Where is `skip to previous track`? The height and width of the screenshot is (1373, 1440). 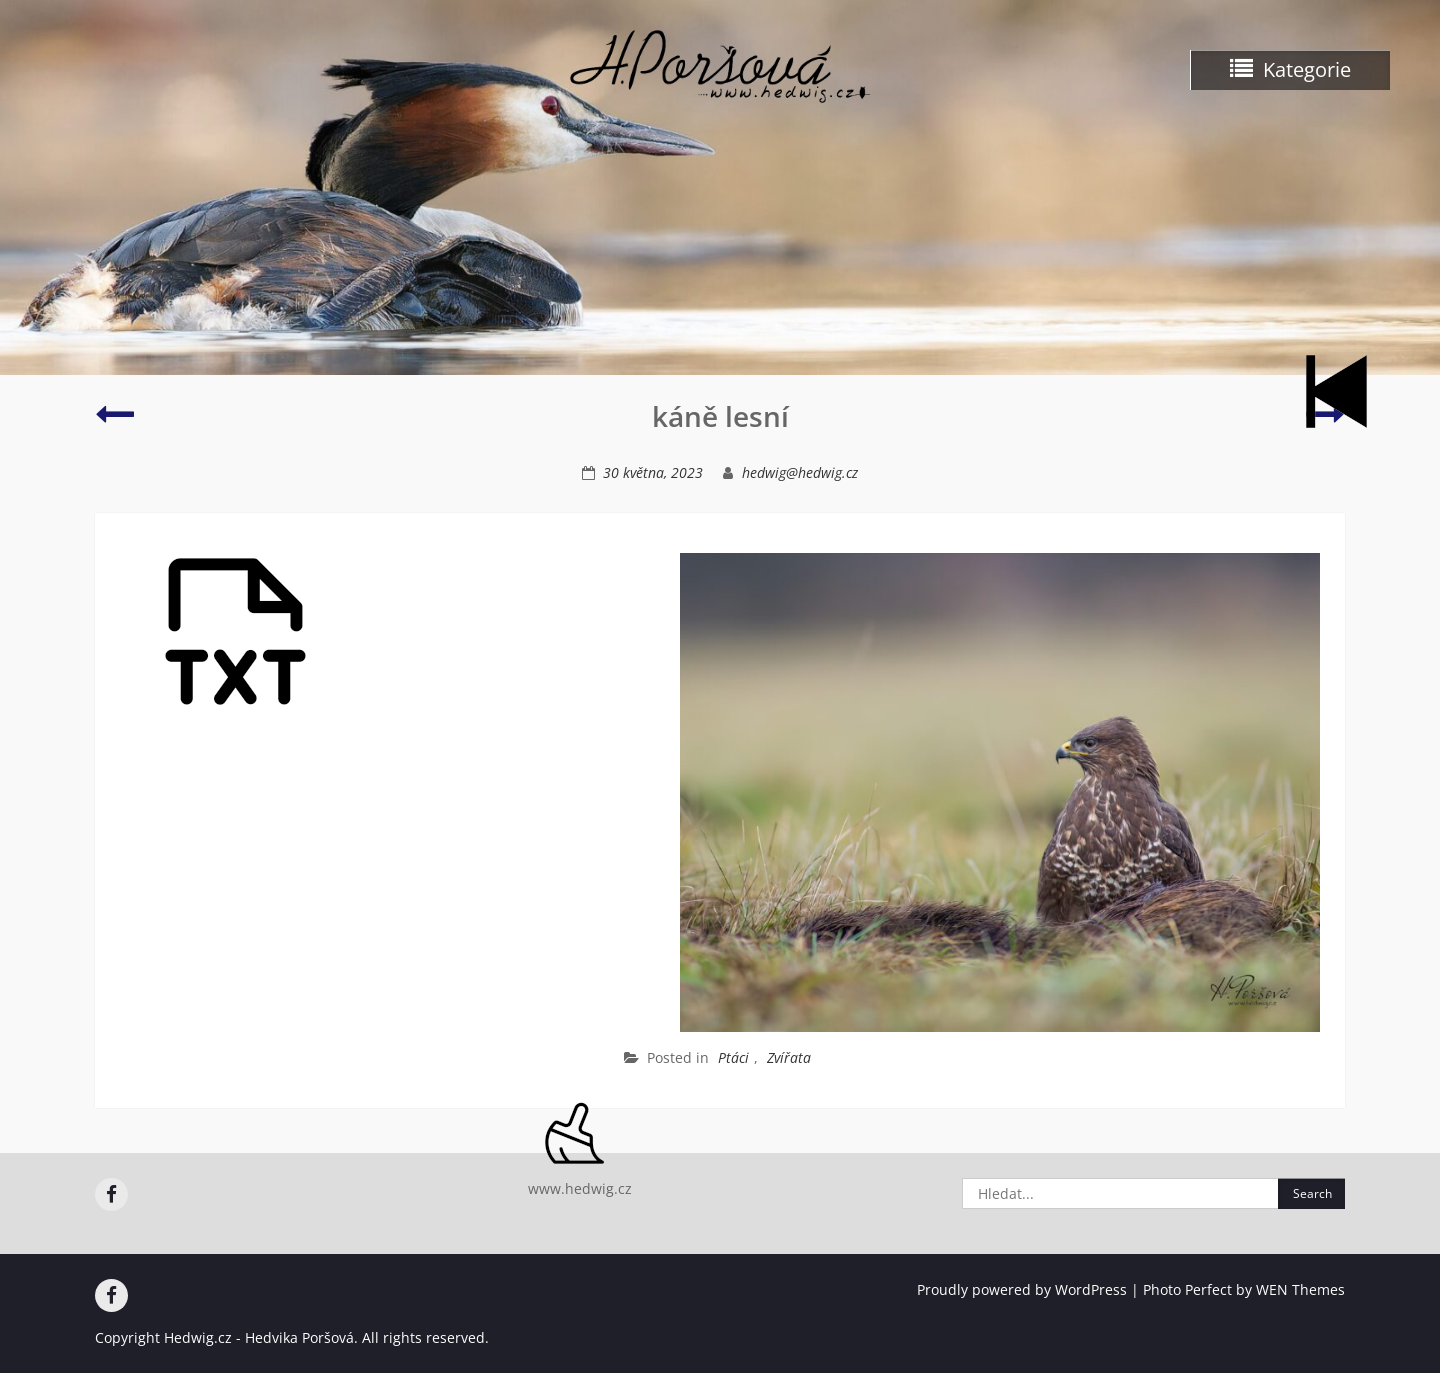 skip to previous track is located at coordinates (1336, 391).